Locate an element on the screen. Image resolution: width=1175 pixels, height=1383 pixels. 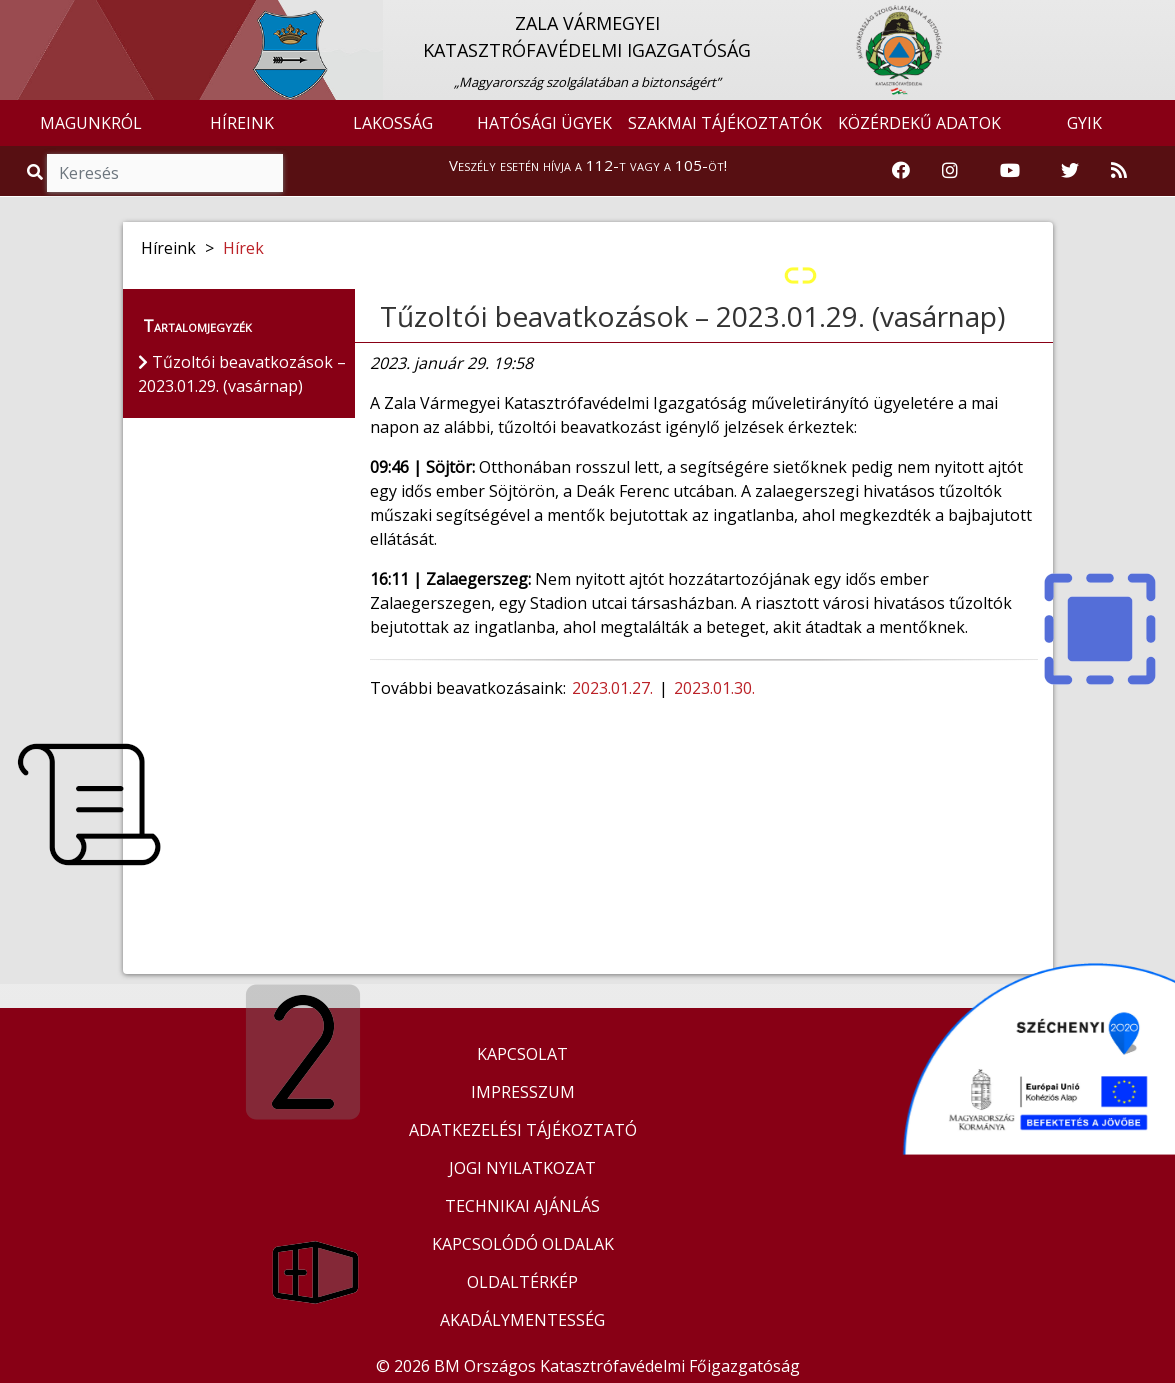
view document or manuscript is located at coordinates (94, 804).